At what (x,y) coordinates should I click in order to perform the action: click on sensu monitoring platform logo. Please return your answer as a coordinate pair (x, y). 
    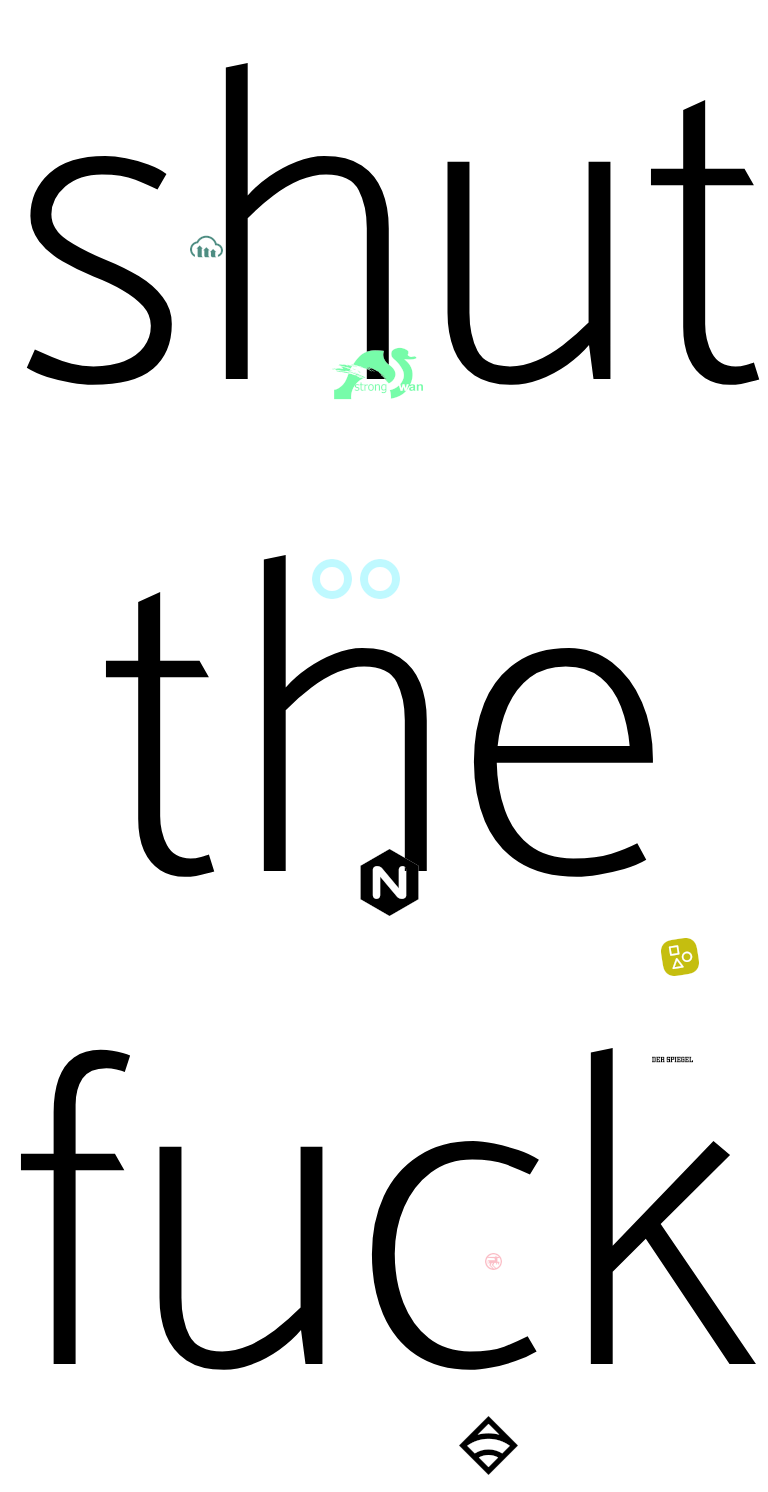
    Looking at the image, I should click on (488, 1445).